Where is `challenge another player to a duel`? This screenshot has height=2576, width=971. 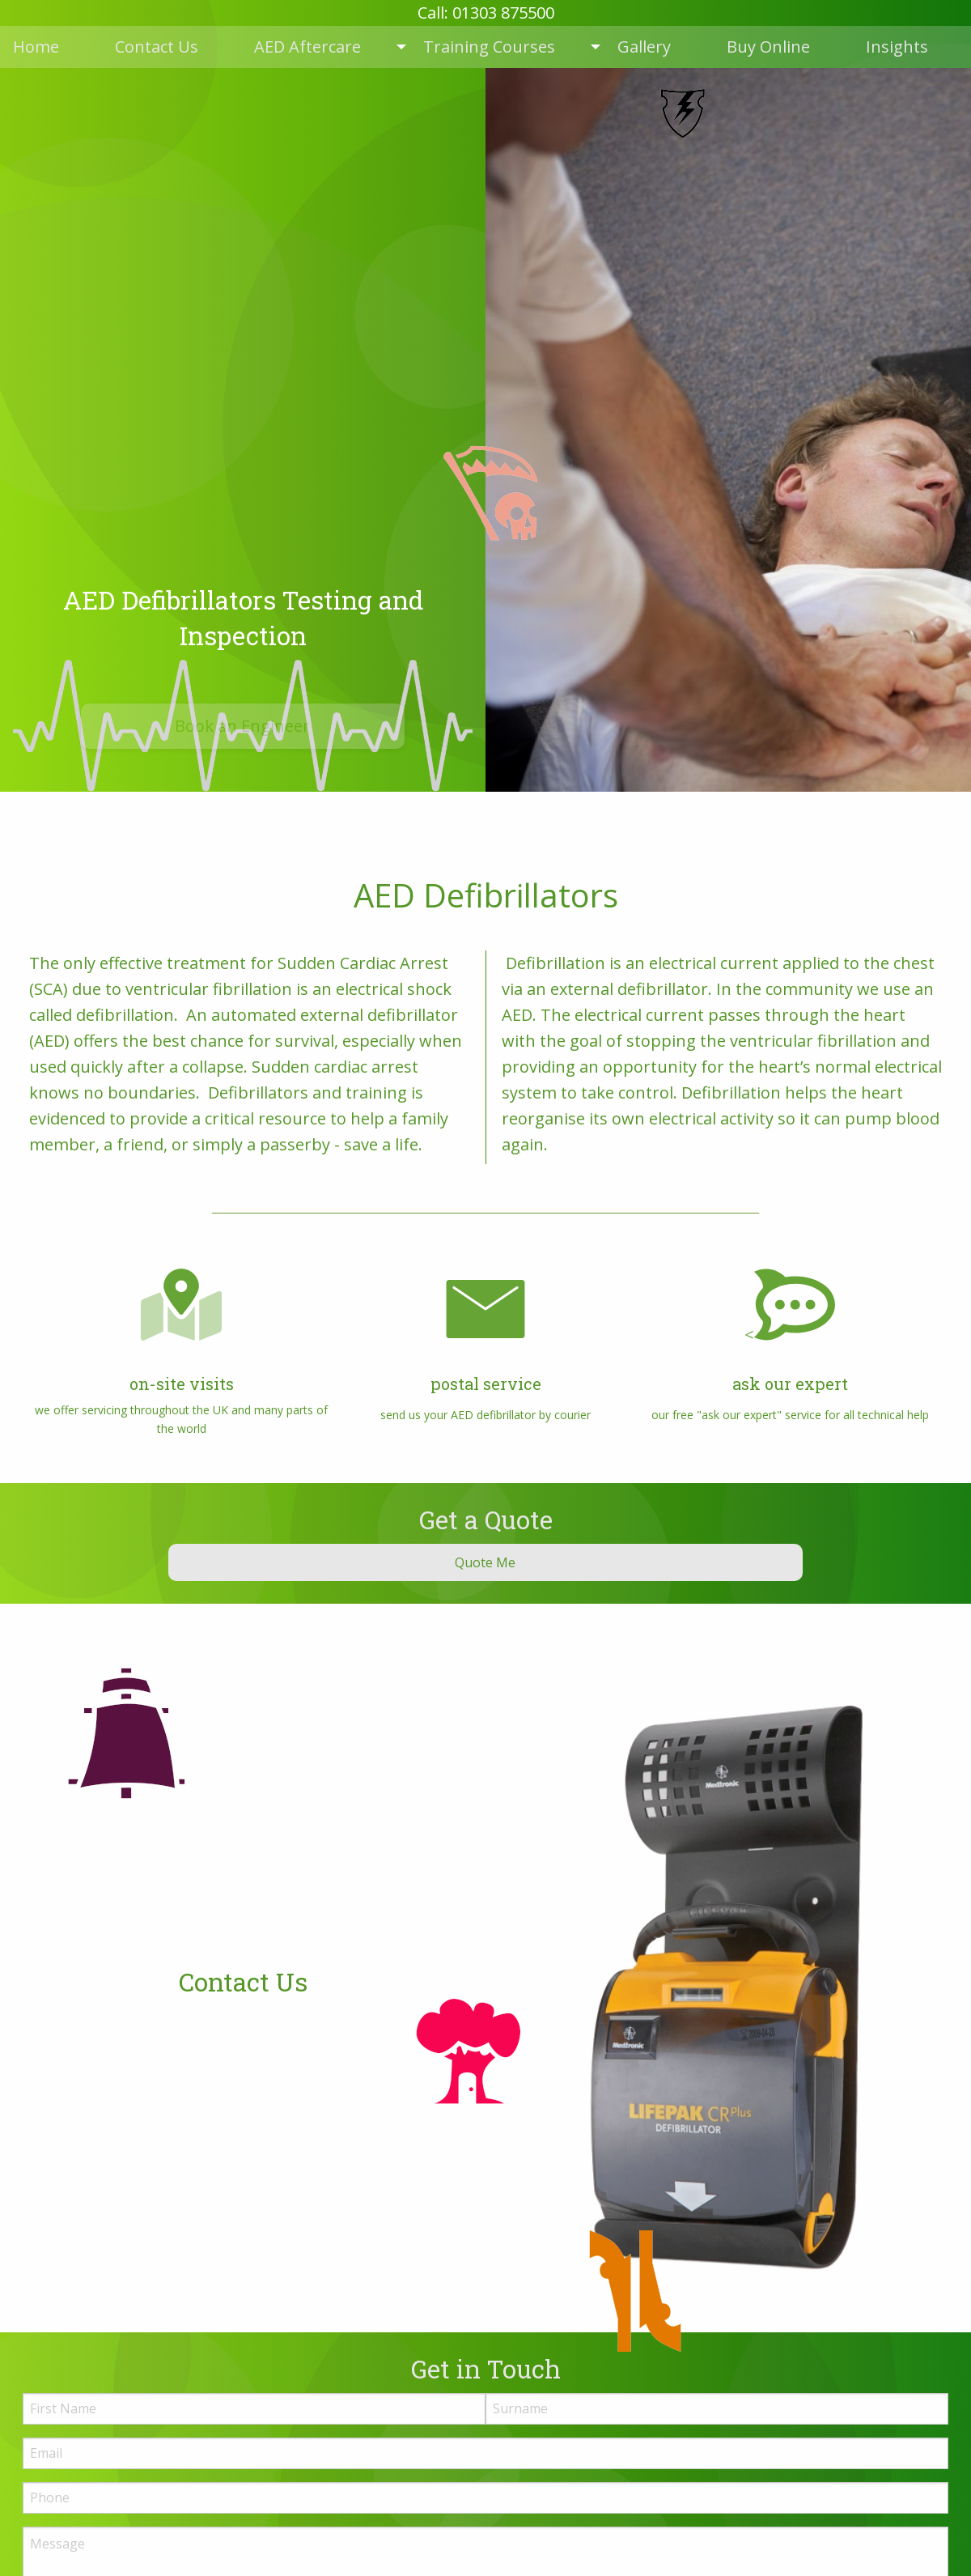
challenge another player to a duel is located at coordinates (635, 2291).